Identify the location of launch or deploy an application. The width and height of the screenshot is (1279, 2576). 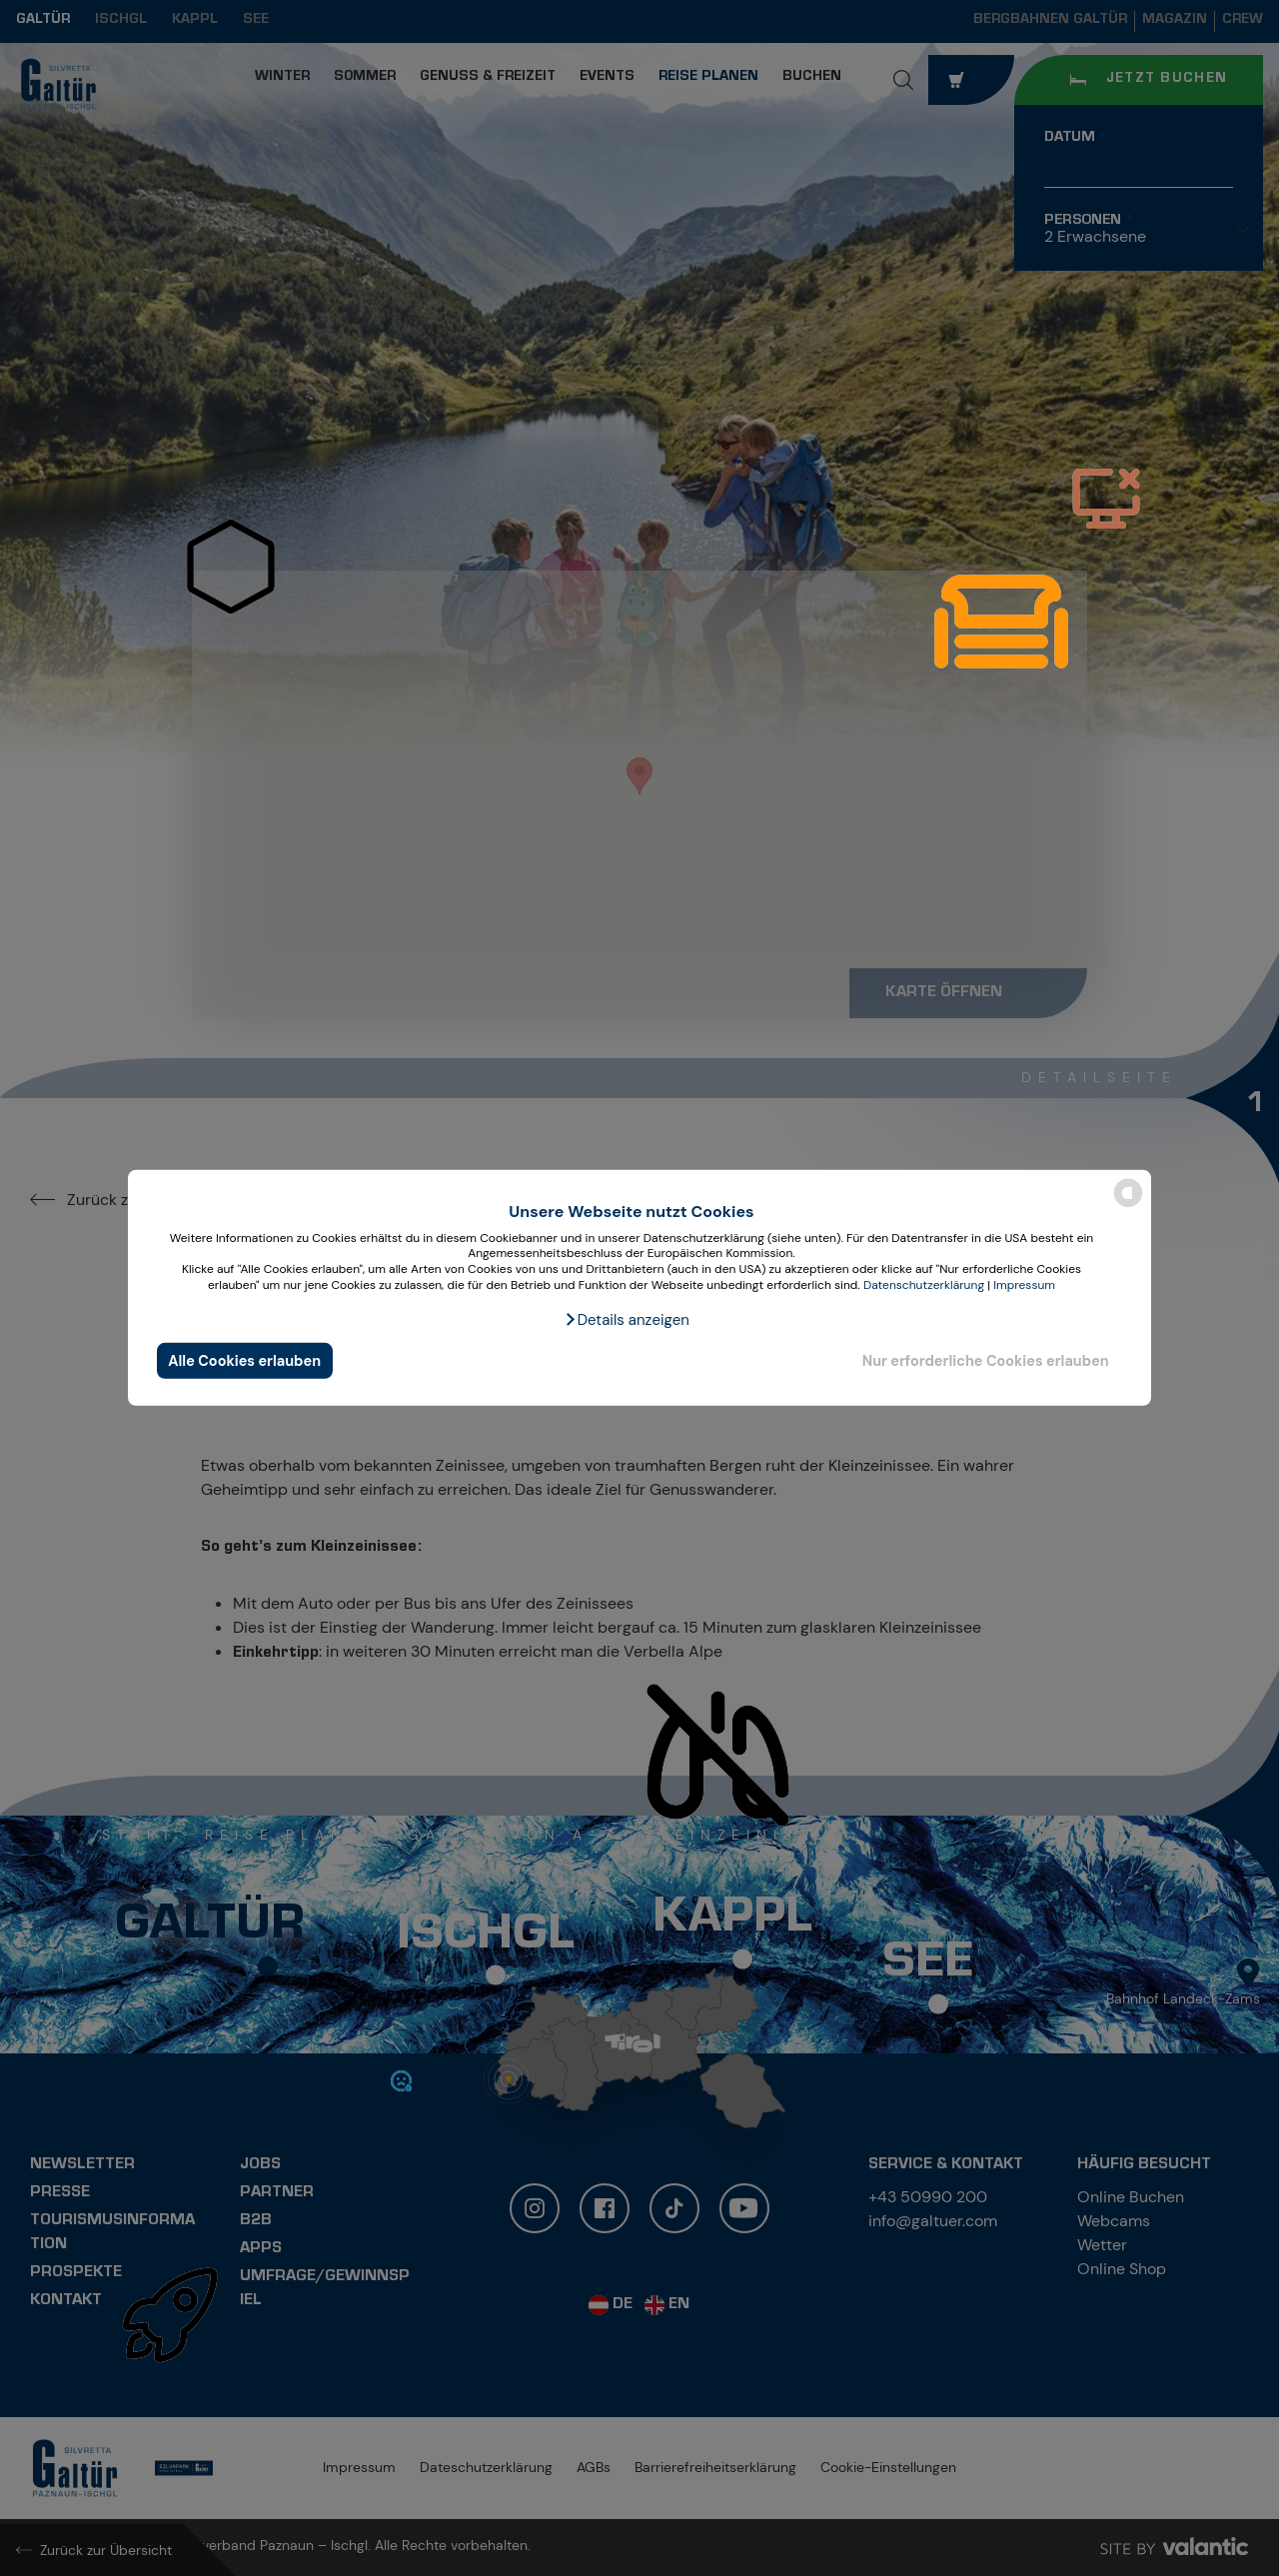
(170, 2315).